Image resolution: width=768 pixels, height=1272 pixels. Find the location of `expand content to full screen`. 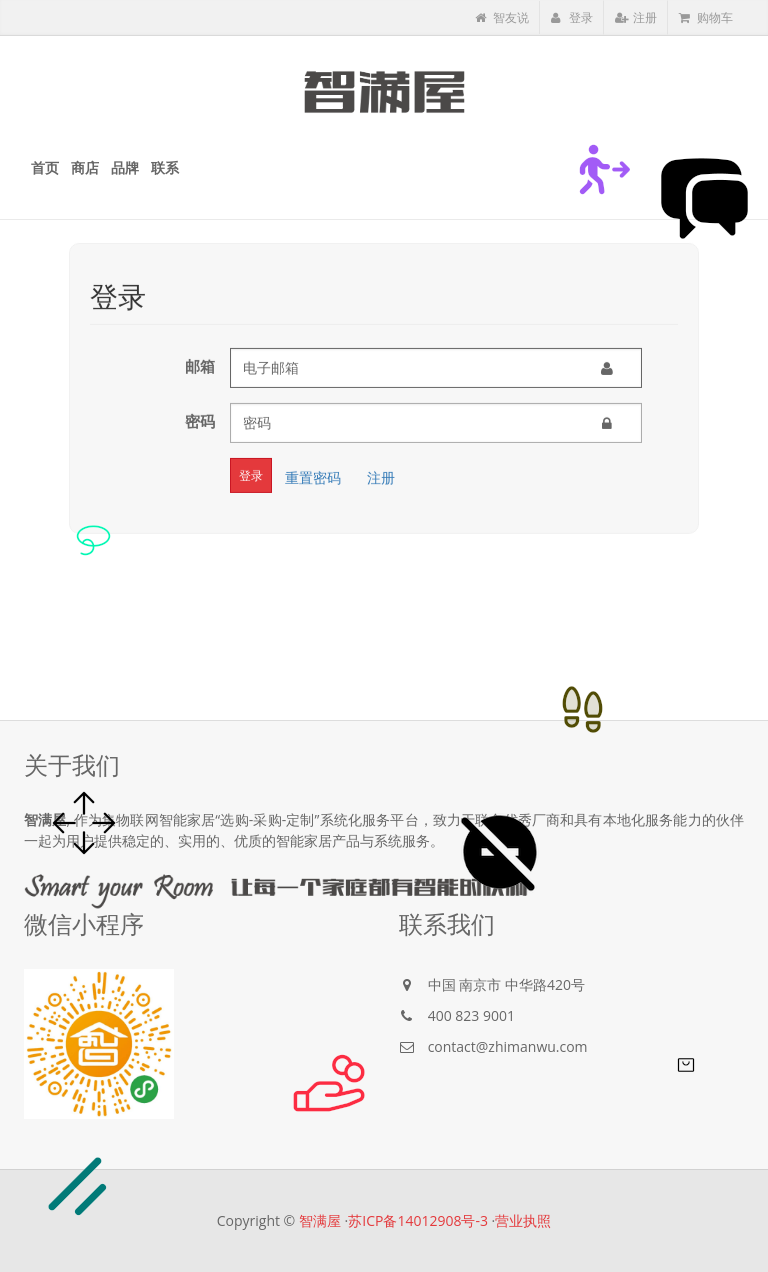

expand content to full screen is located at coordinates (84, 823).